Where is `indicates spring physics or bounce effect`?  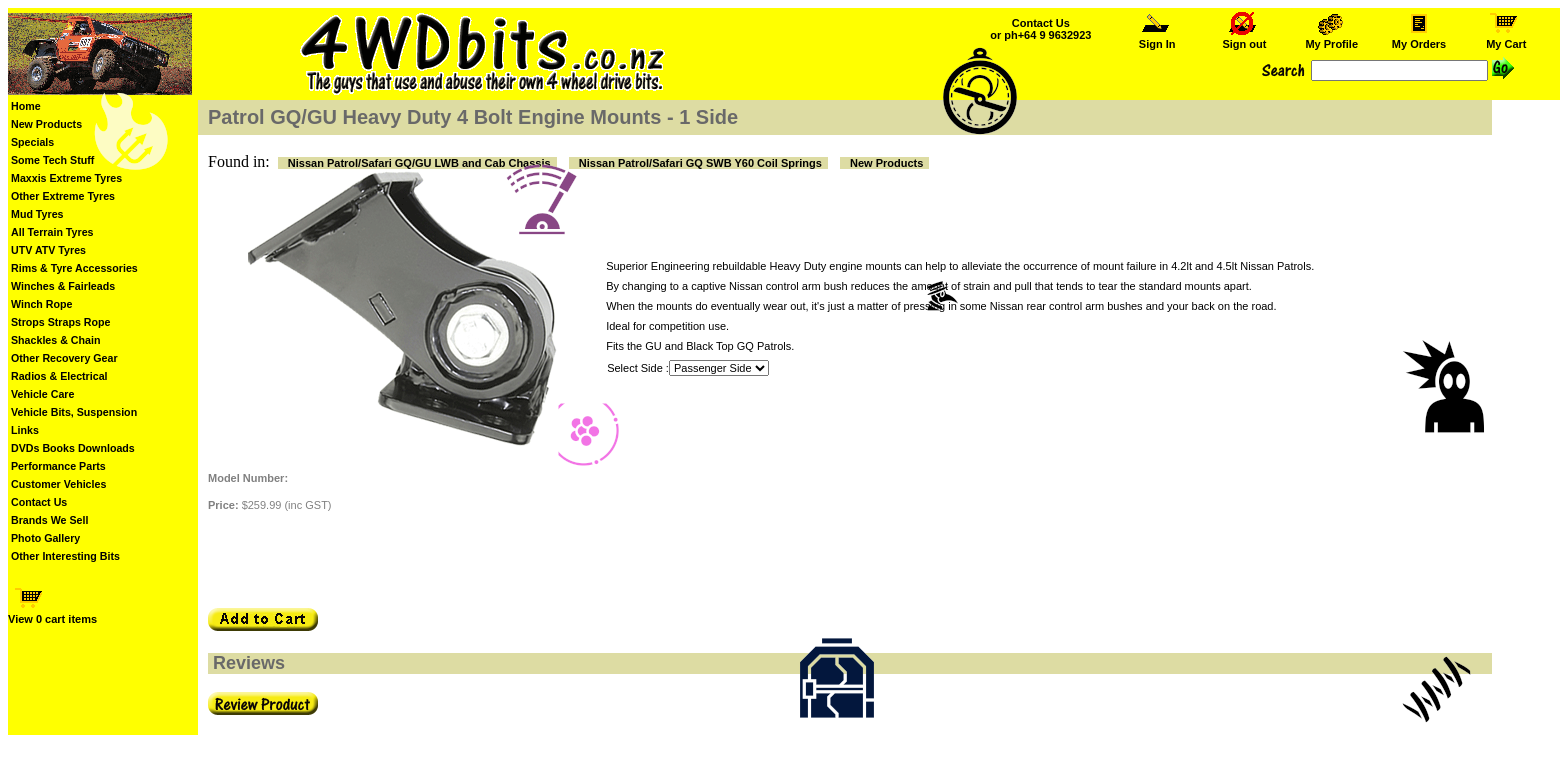
indicates spring physics or bounce effect is located at coordinates (1436, 689).